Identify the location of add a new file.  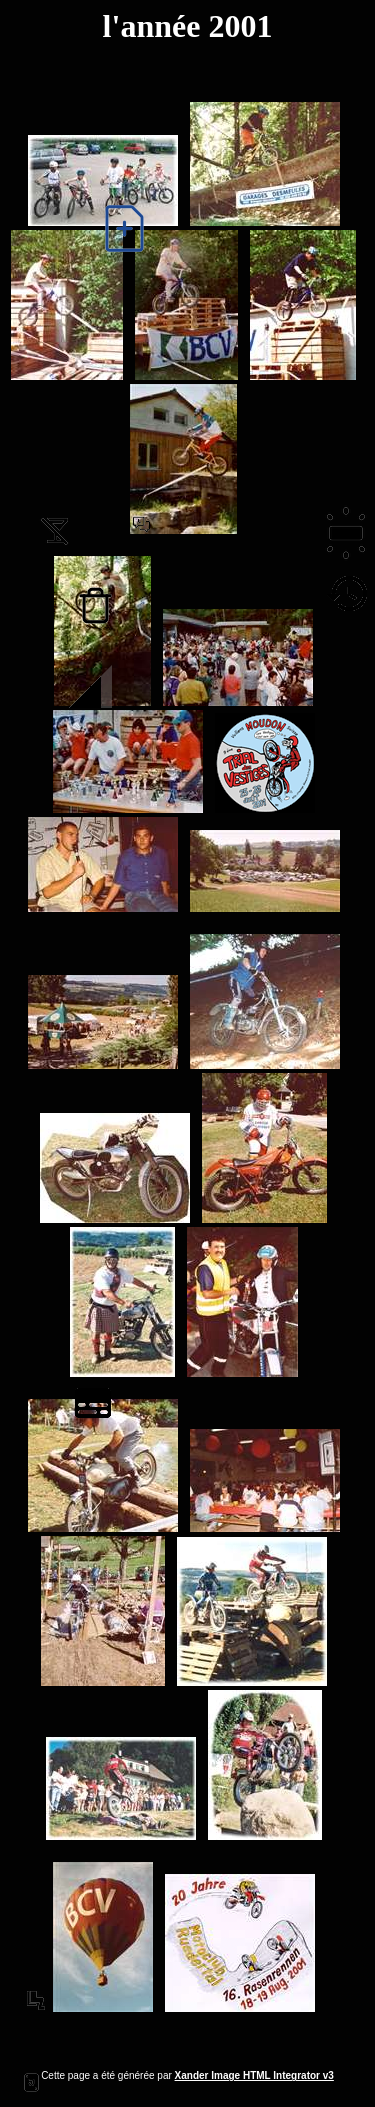
(124, 228).